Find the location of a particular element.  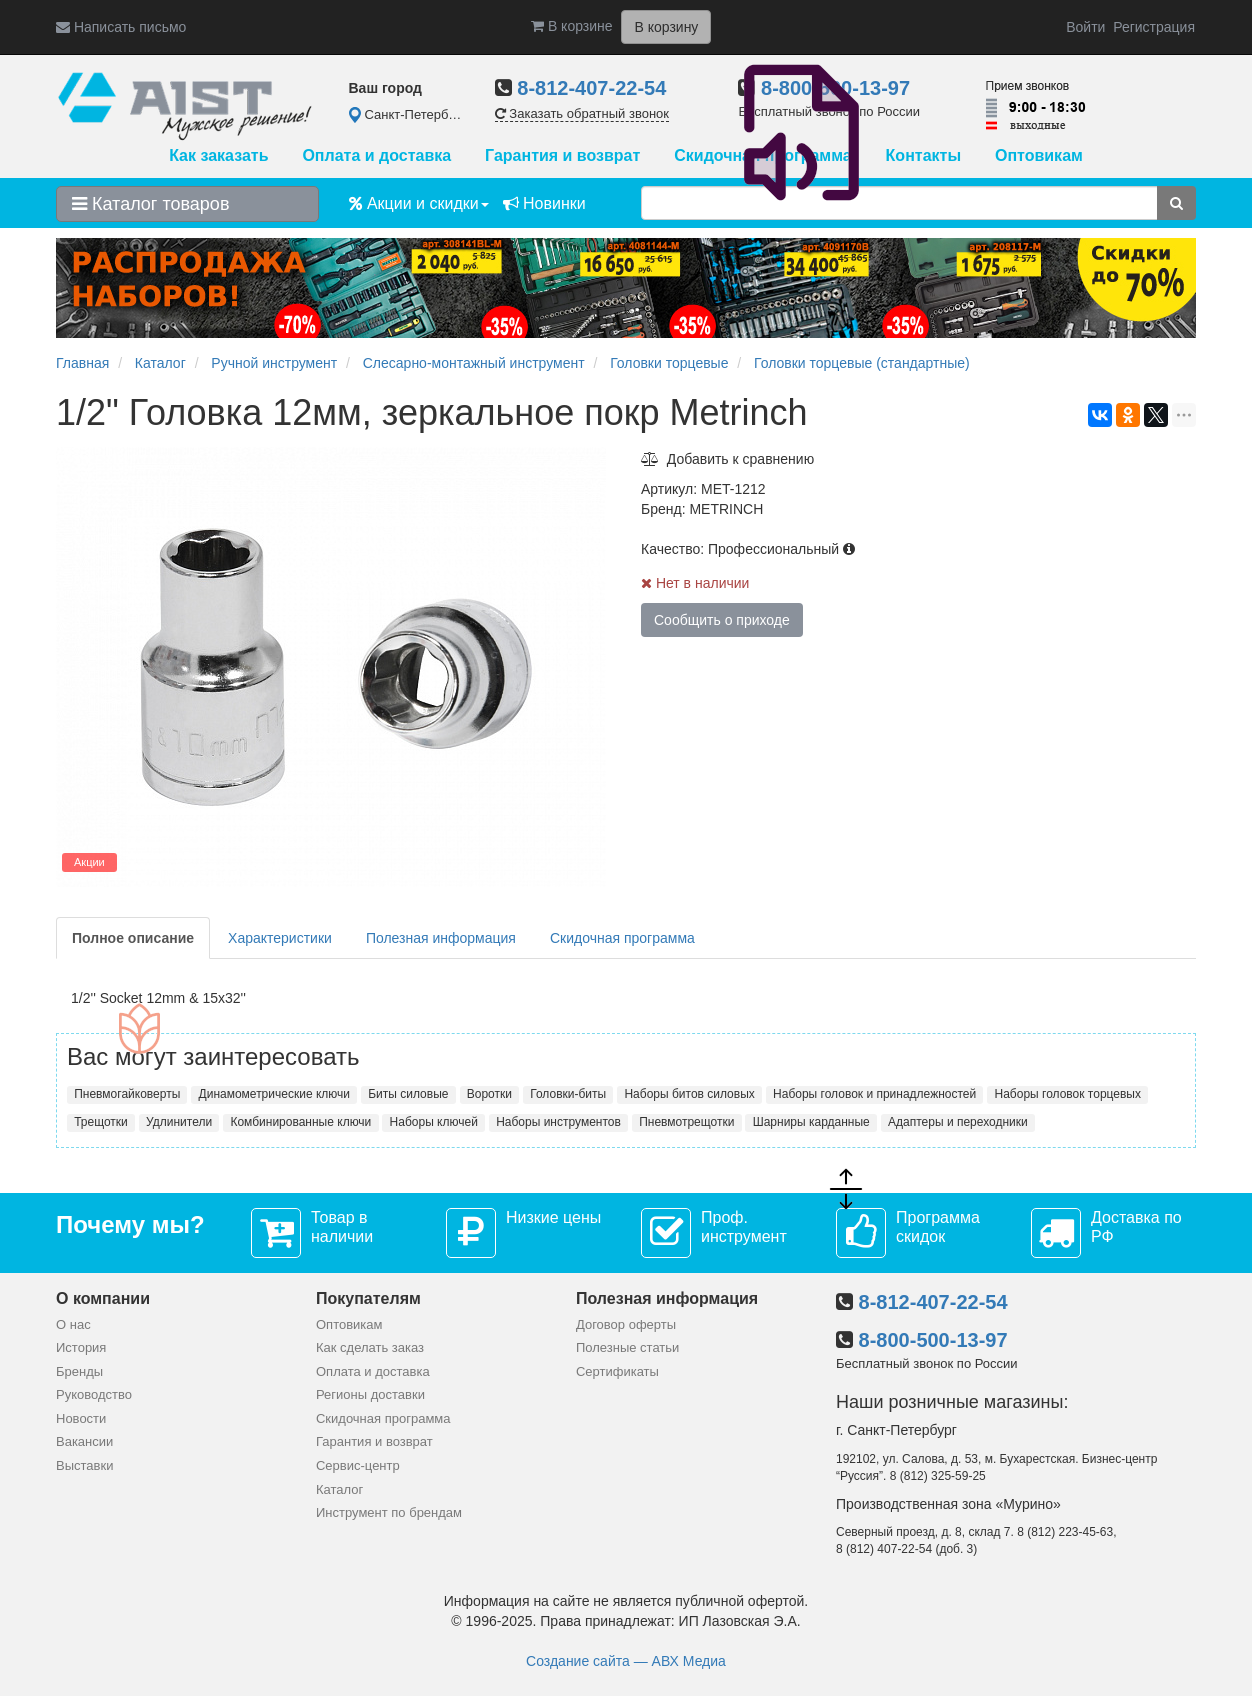

expand content vertically is located at coordinates (846, 1189).